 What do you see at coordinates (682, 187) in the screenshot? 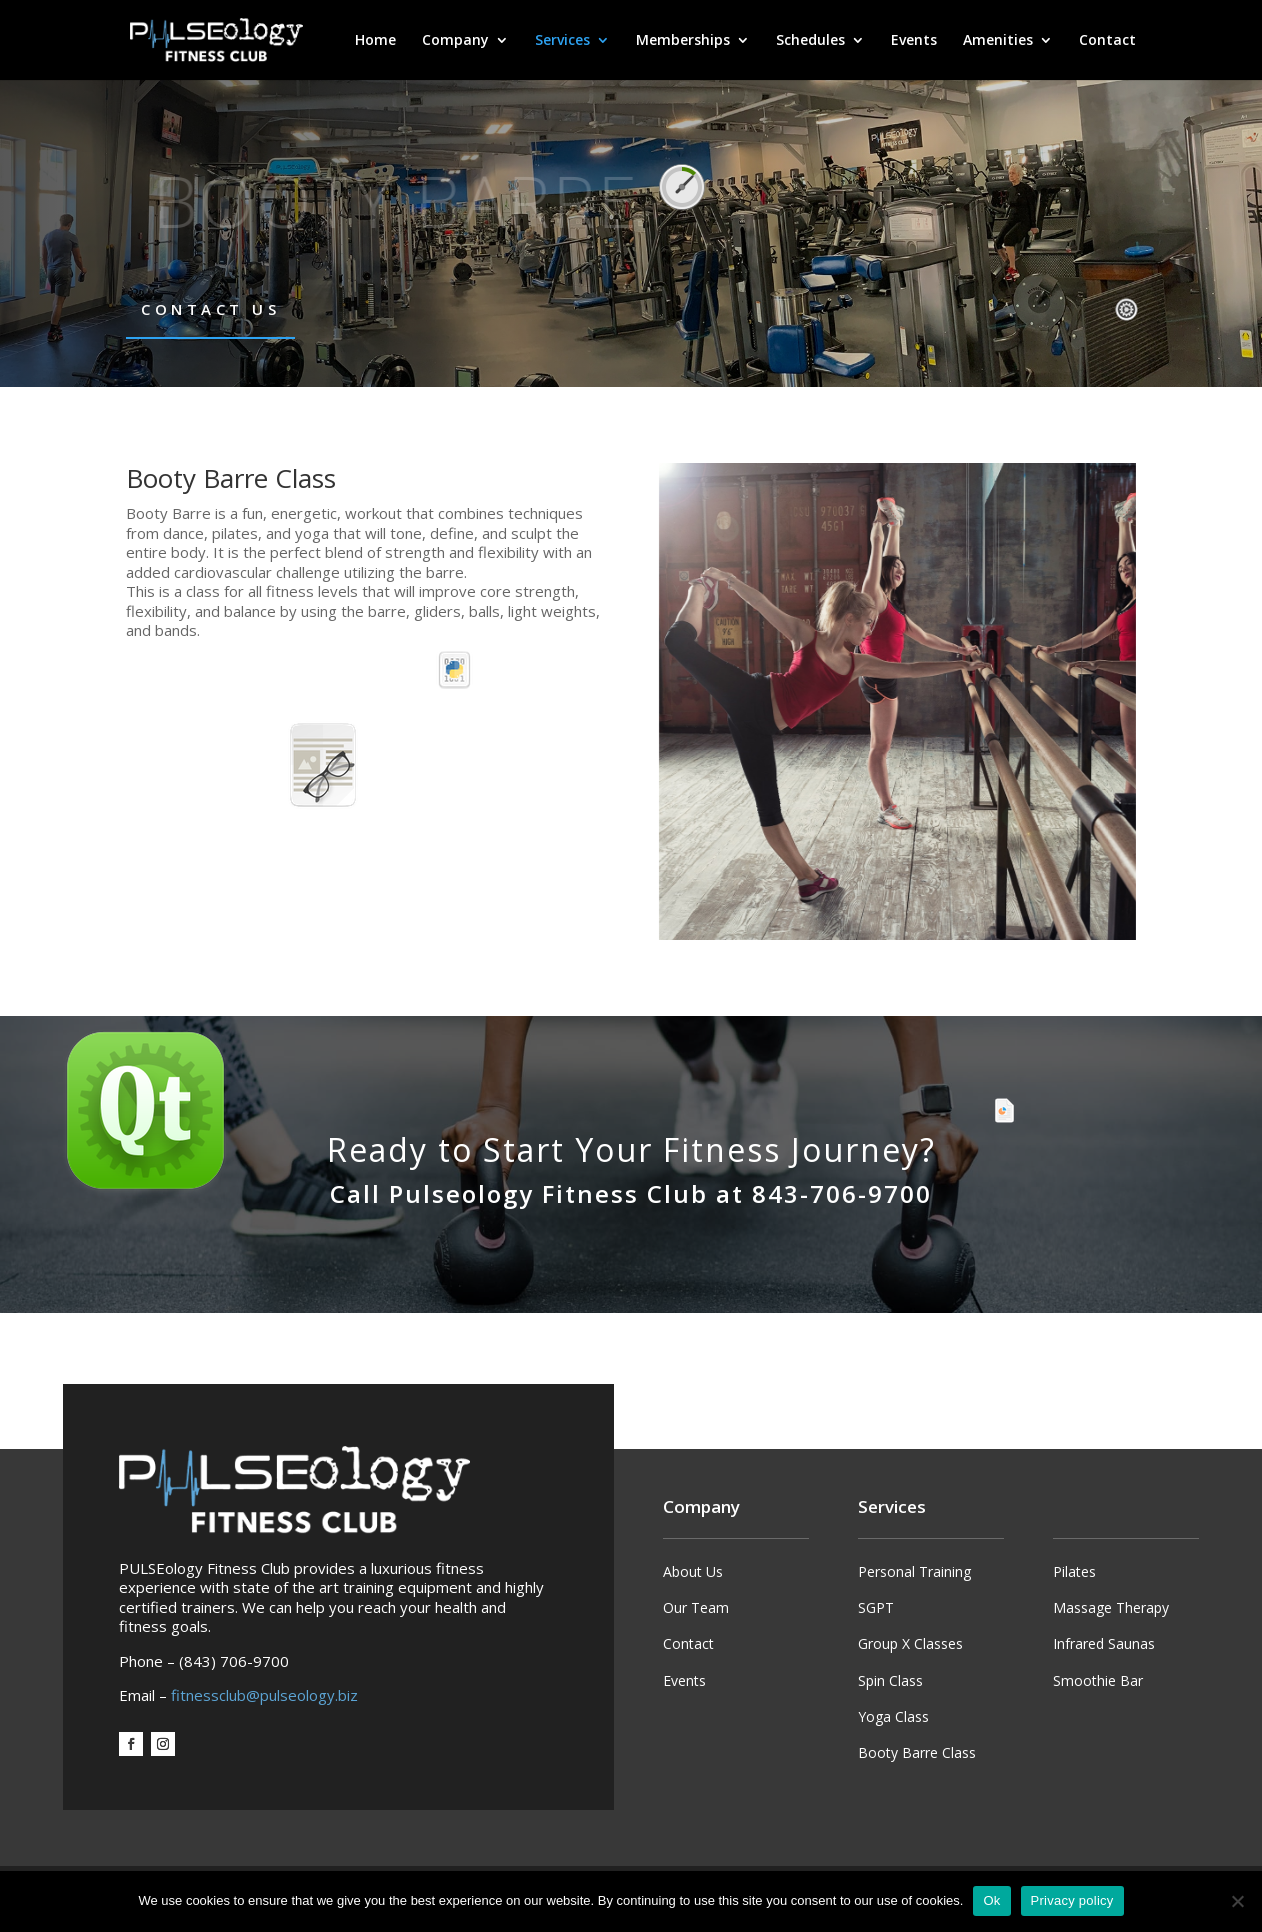
I see `open sysprof system profiler` at bounding box center [682, 187].